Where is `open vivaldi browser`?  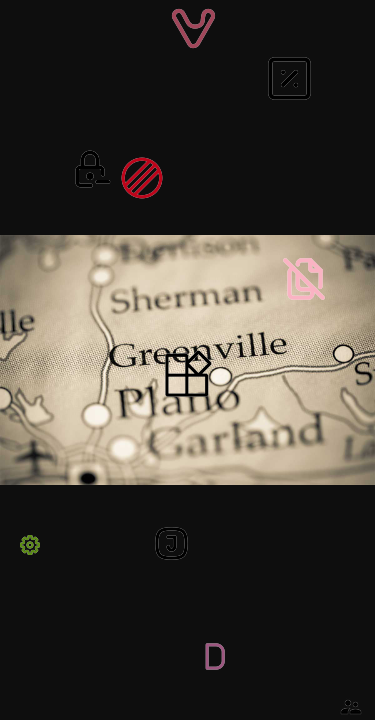
open vivaldi browser is located at coordinates (193, 28).